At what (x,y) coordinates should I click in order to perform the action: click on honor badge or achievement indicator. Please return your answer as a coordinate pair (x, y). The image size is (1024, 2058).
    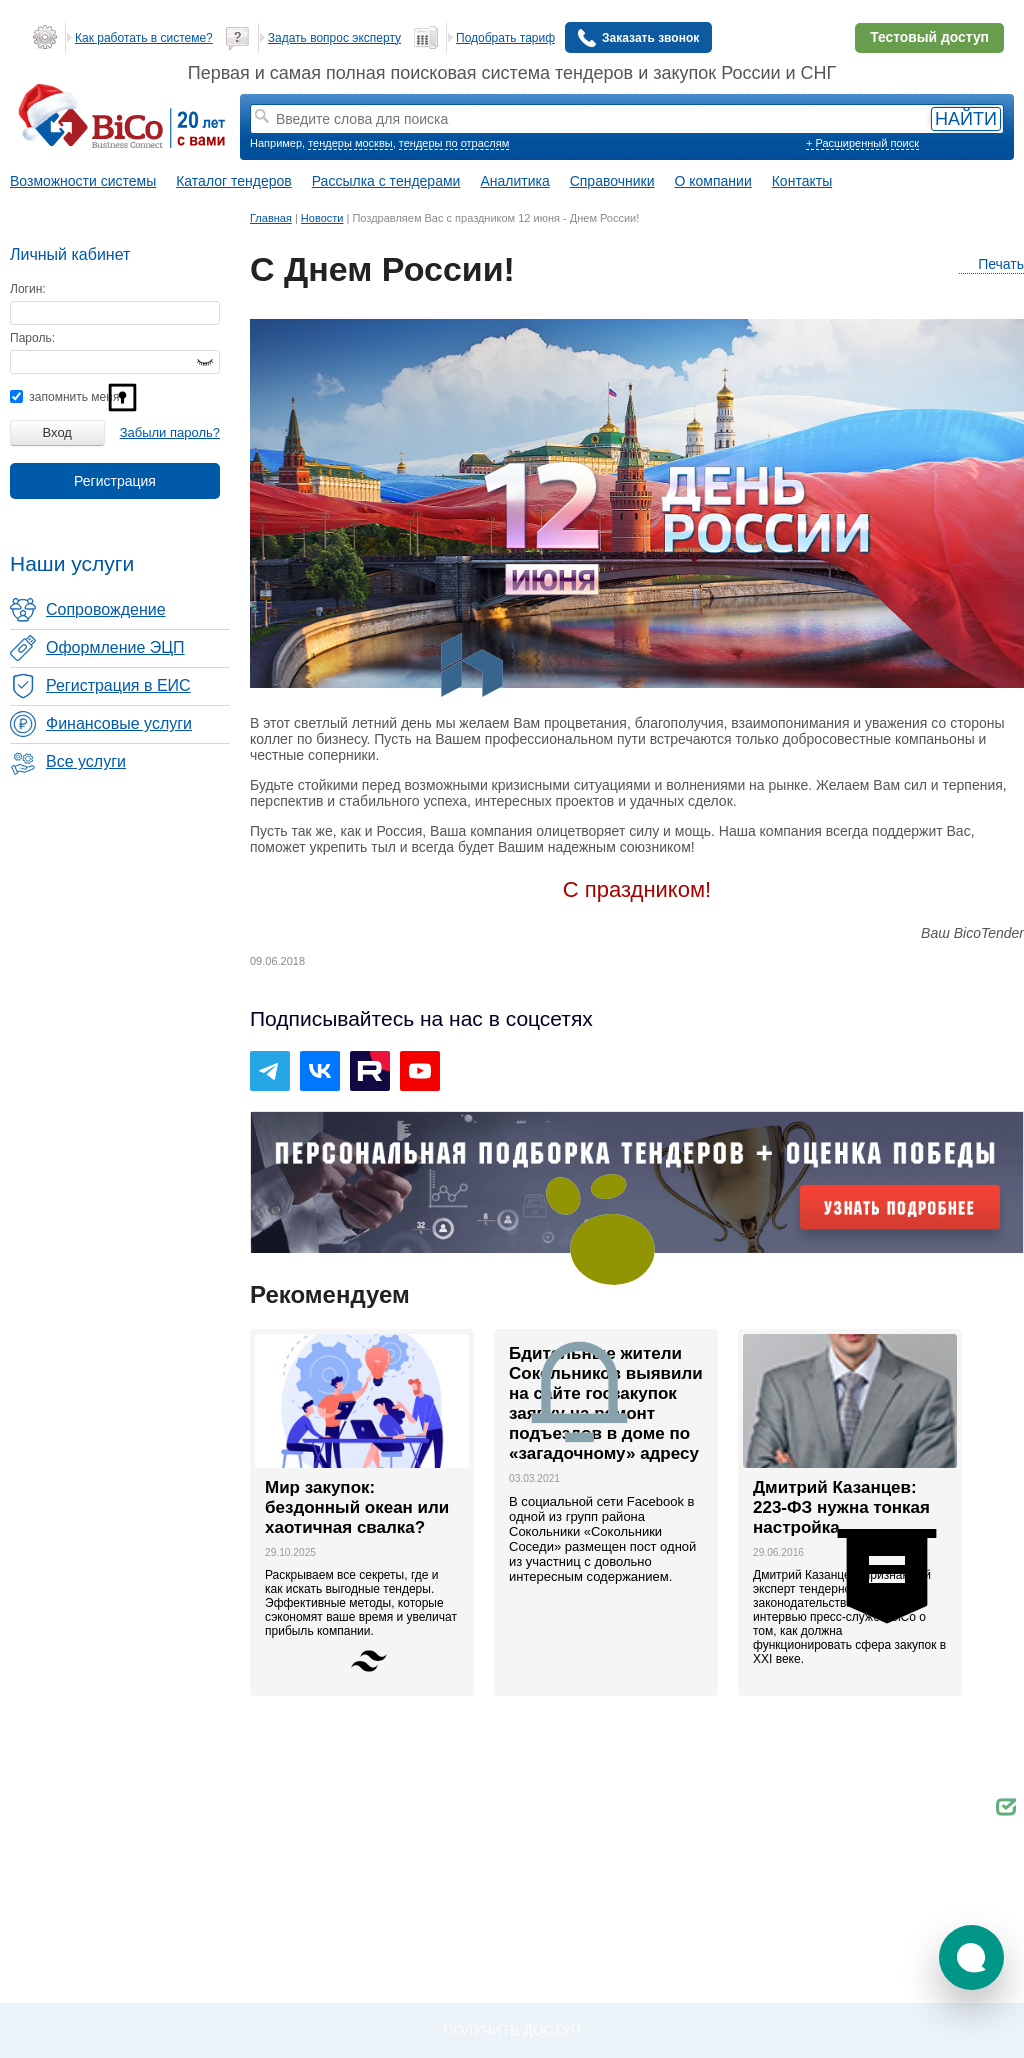
    Looking at the image, I should click on (887, 1574).